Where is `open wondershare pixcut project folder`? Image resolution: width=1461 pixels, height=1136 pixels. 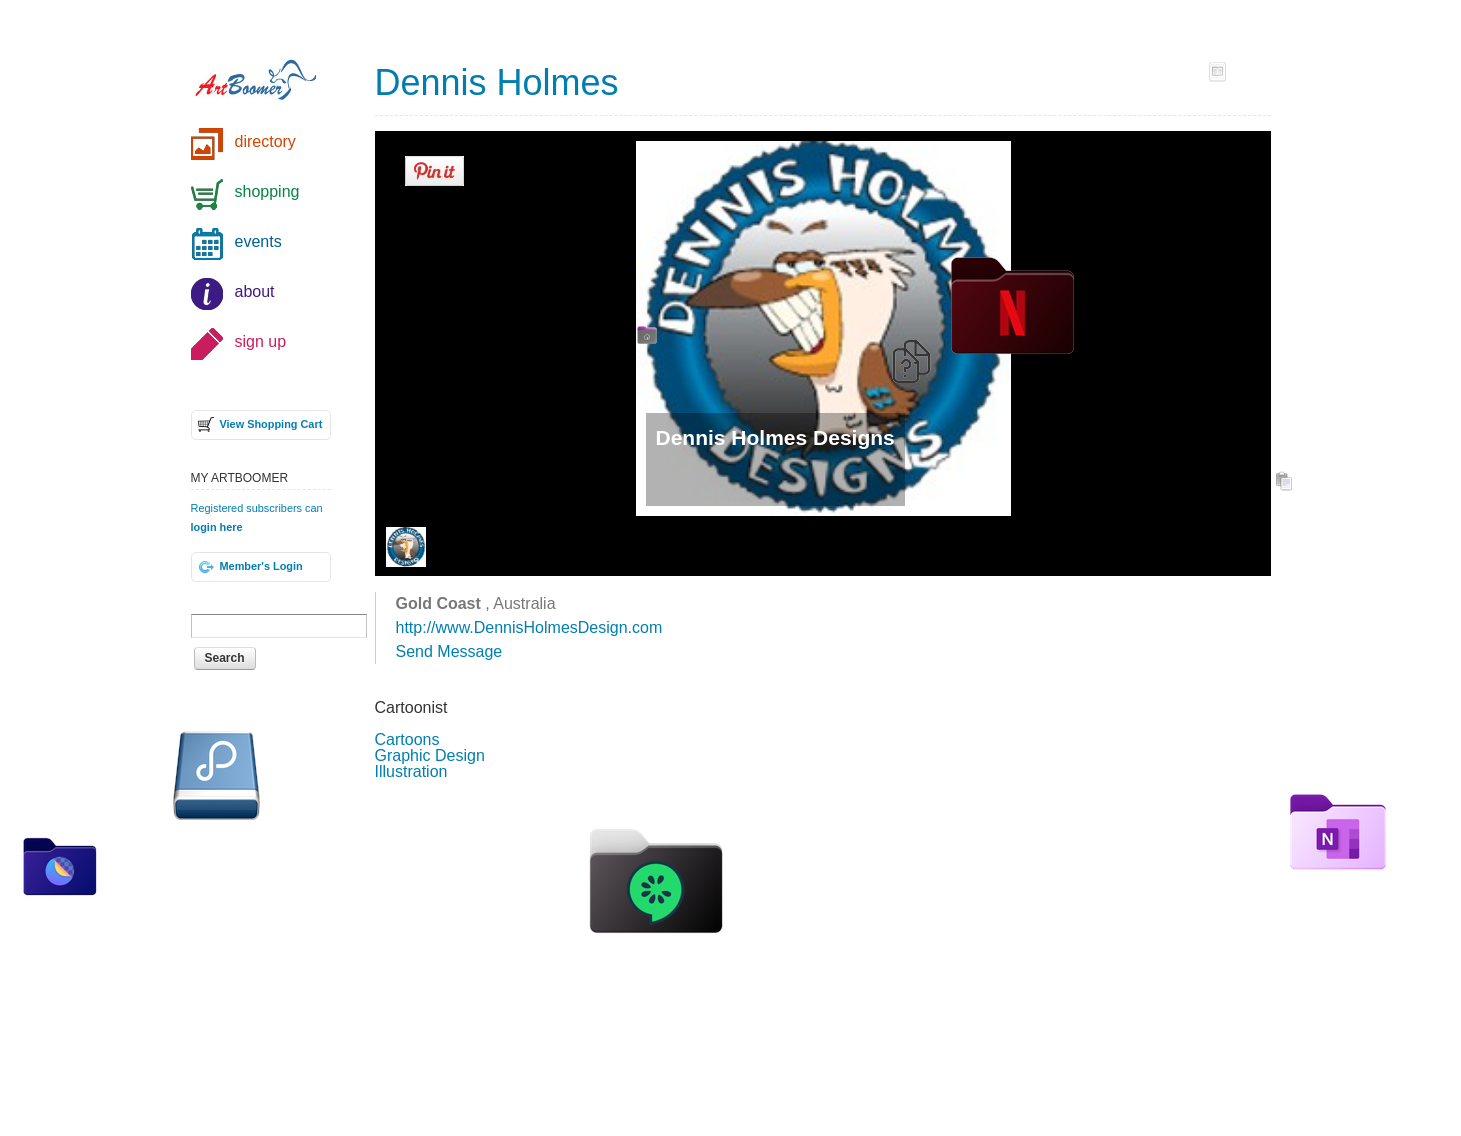
open wondershare pixcut project folder is located at coordinates (59, 868).